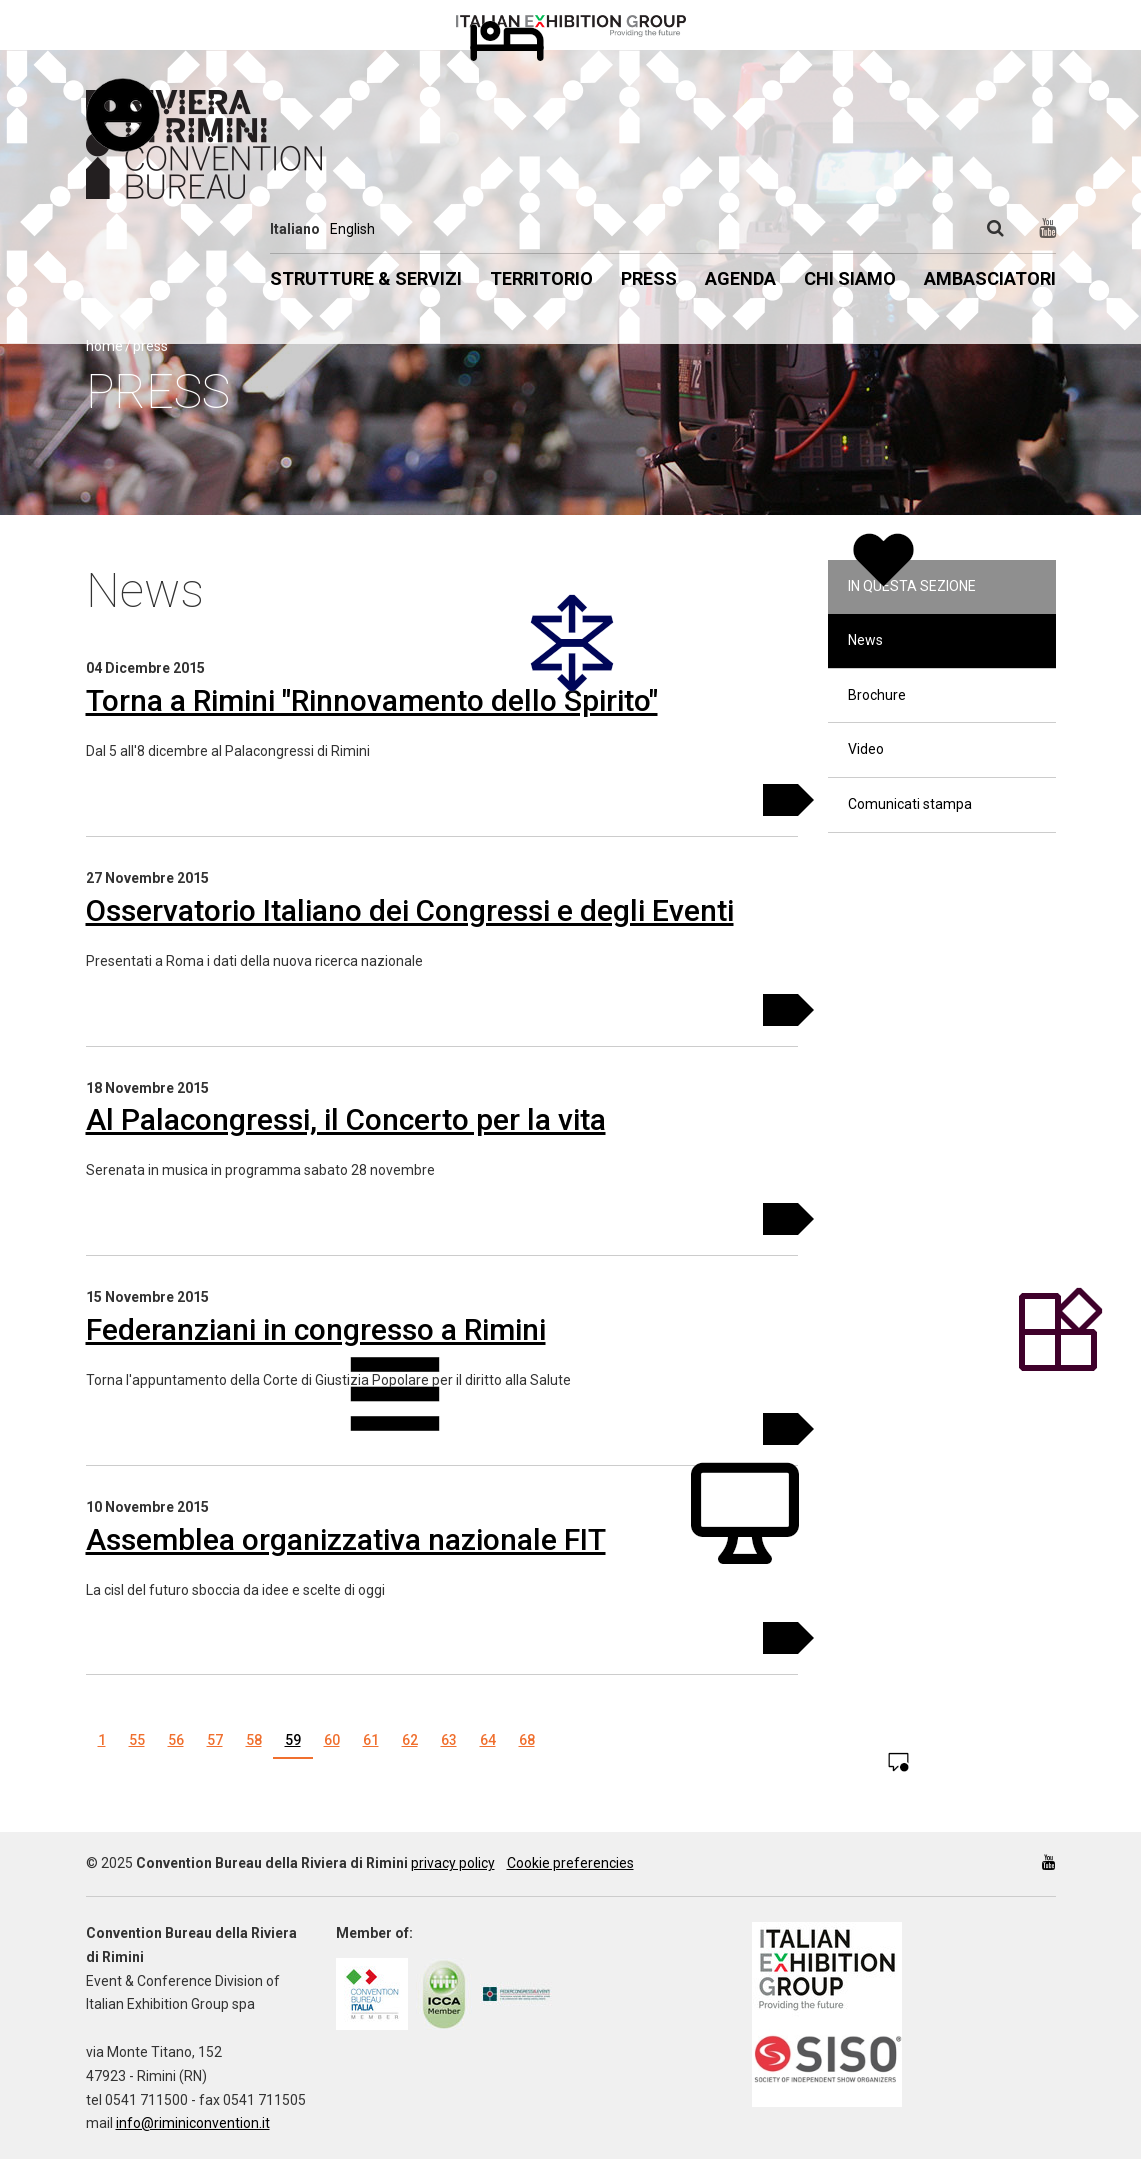  Describe the element at coordinates (507, 41) in the screenshot. I see `view accommodation or hotel options` at that location.